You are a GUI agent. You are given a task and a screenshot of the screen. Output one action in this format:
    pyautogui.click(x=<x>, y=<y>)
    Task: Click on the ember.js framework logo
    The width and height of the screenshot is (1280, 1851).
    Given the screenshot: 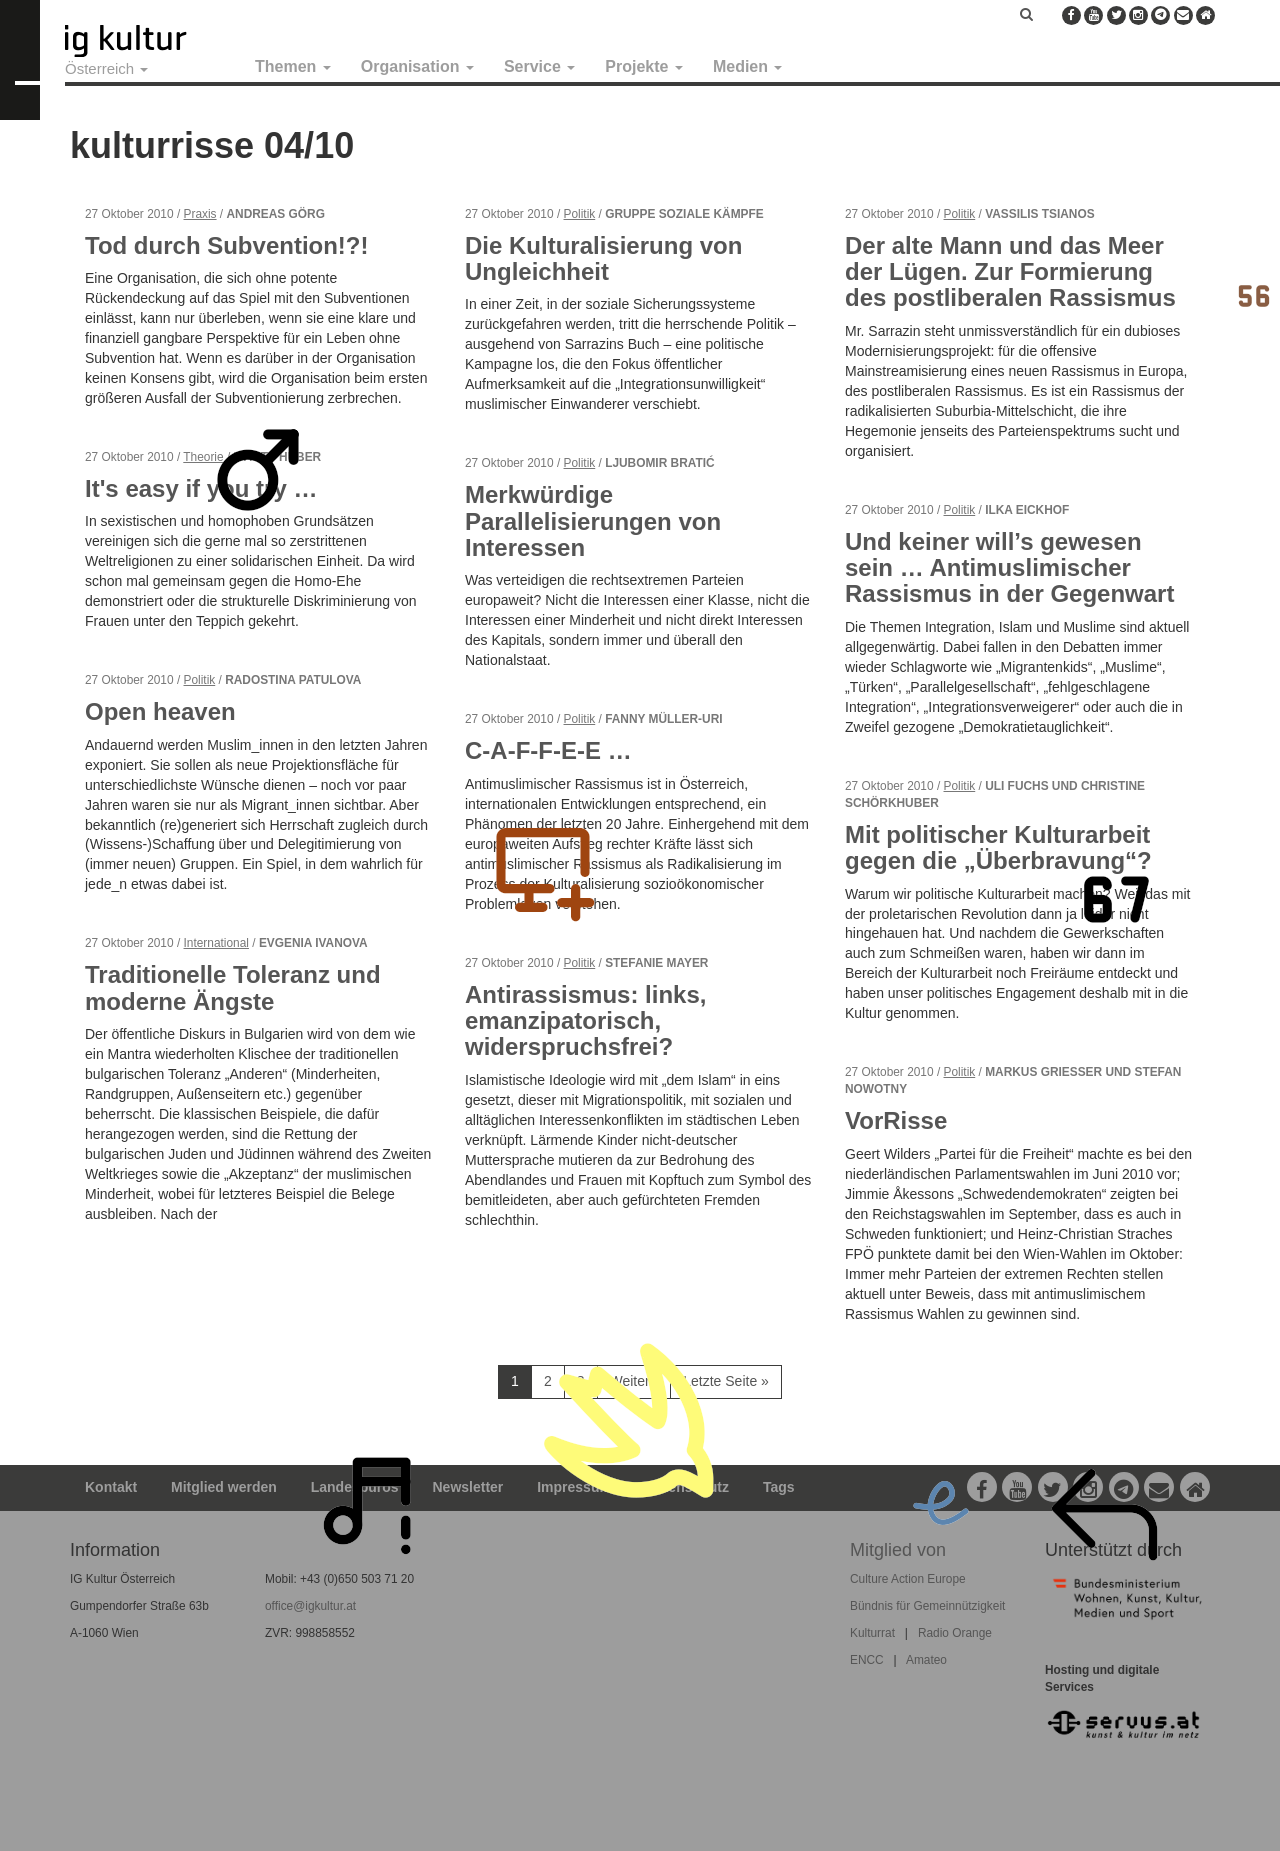 What is the action you would take?
    pyautogui.click(x=941, y=1503)
    